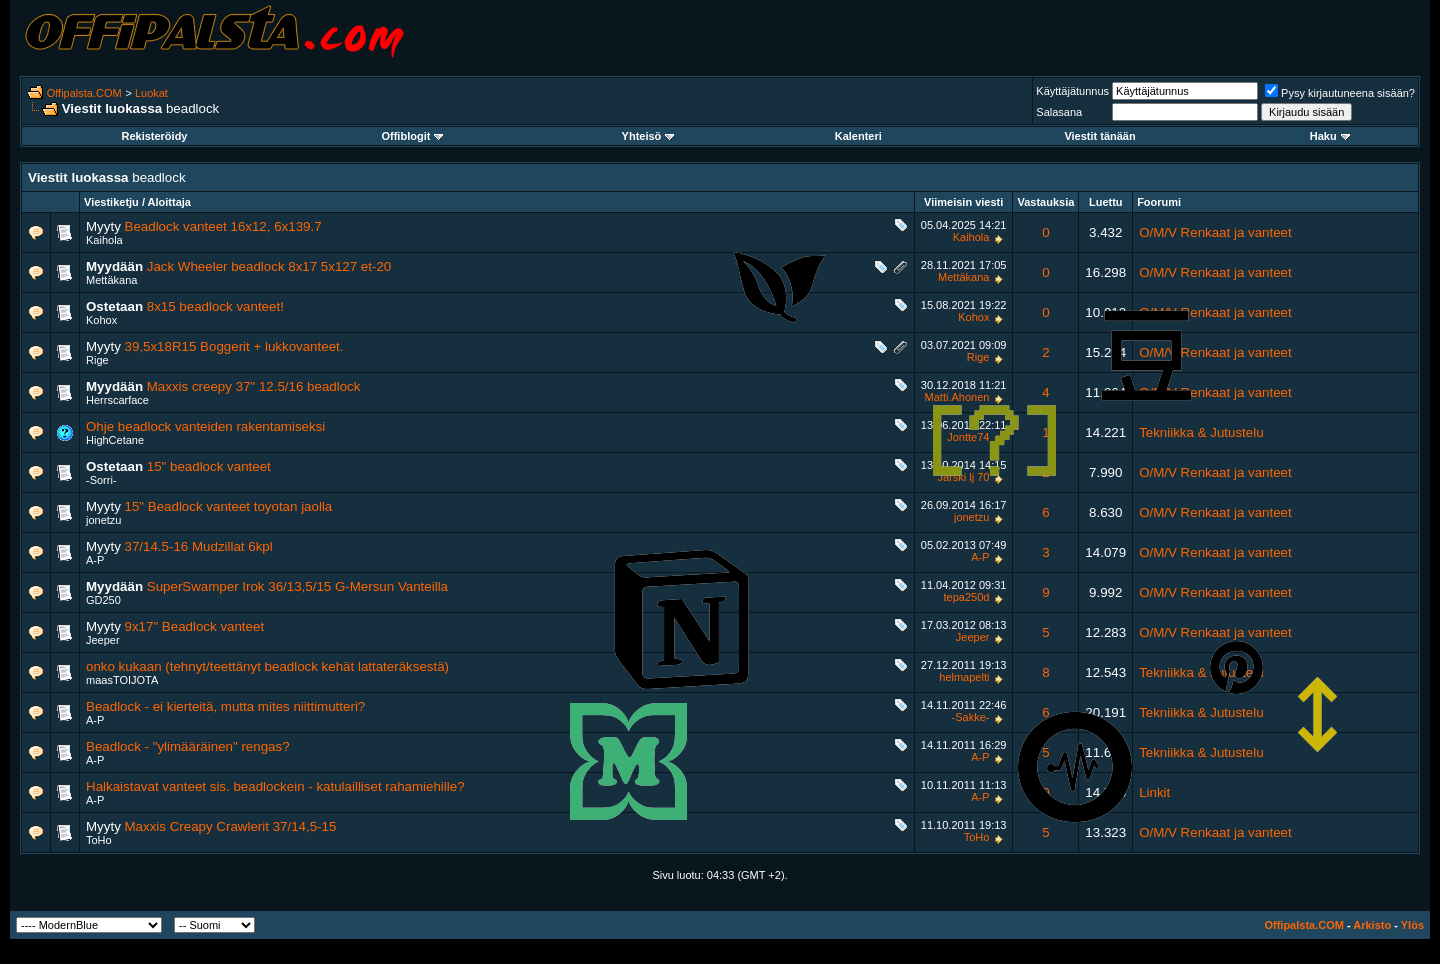  What do you see at coordinates (628, 761) in the screenshot?
I see `müller brand logo` at bounding box center [628, 761].